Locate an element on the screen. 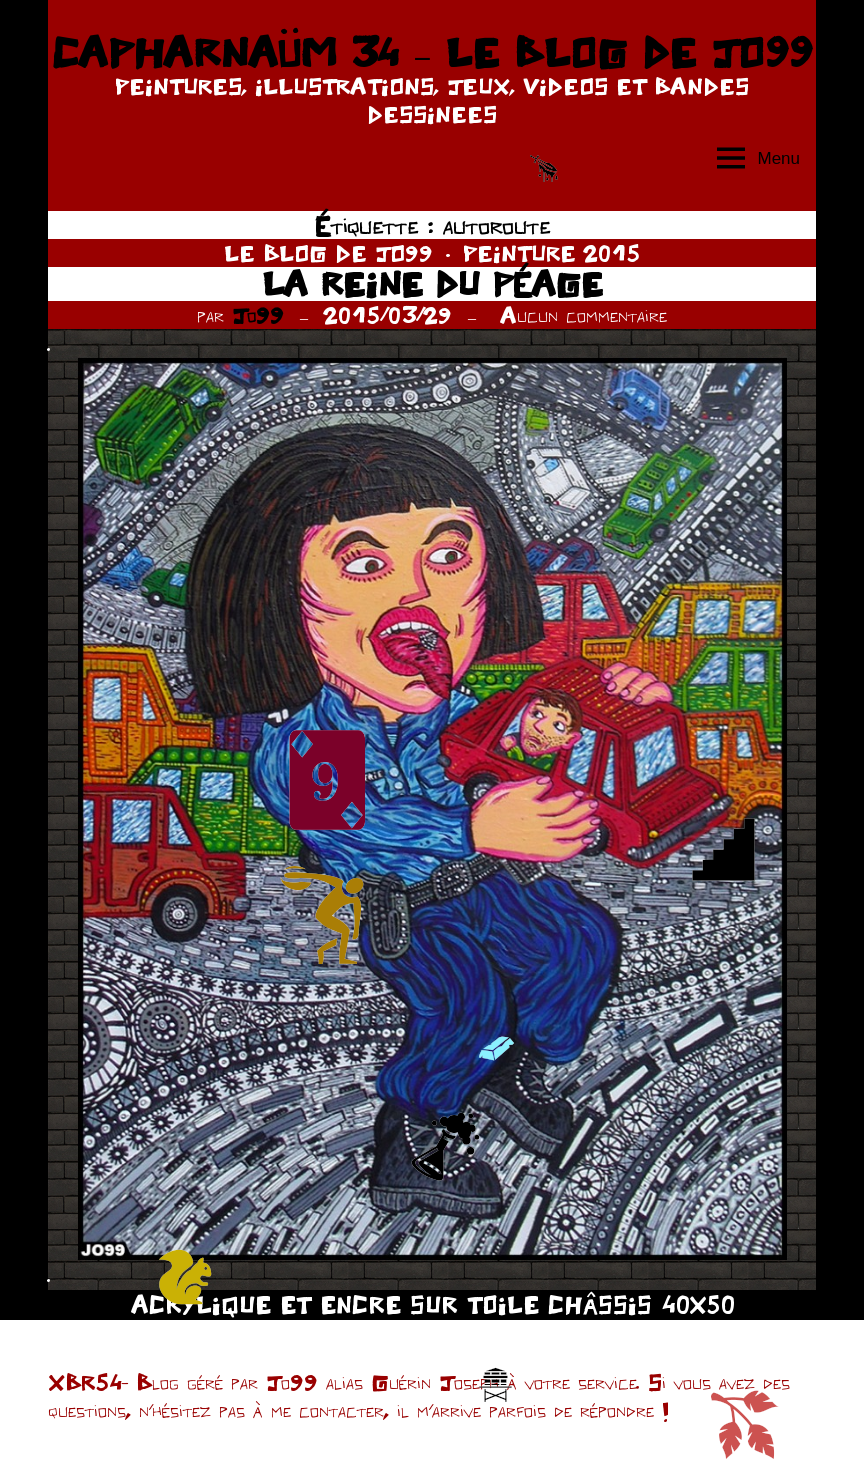  access discus throw or athletics events is located at coordinates (322, 915).